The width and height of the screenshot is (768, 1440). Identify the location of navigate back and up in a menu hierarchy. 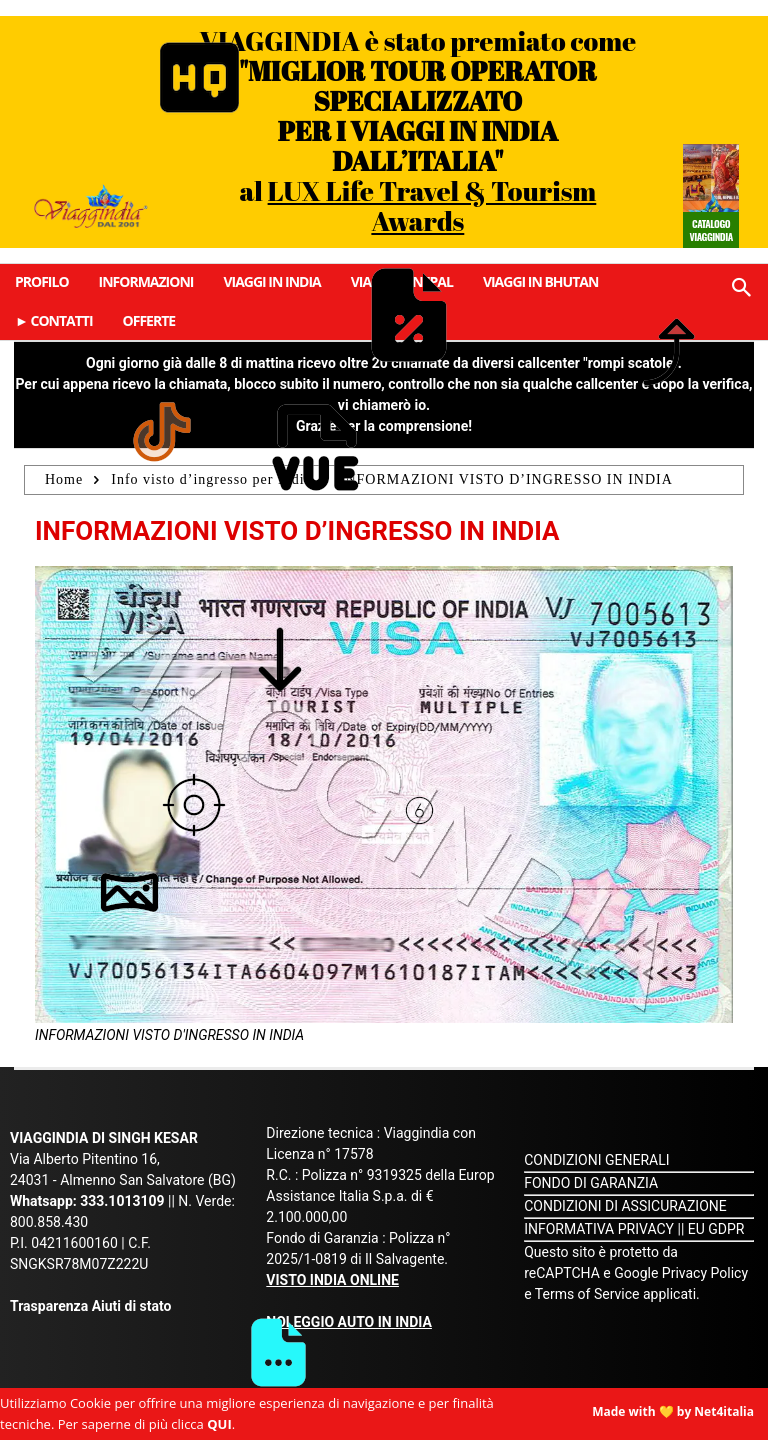
(669, 352).